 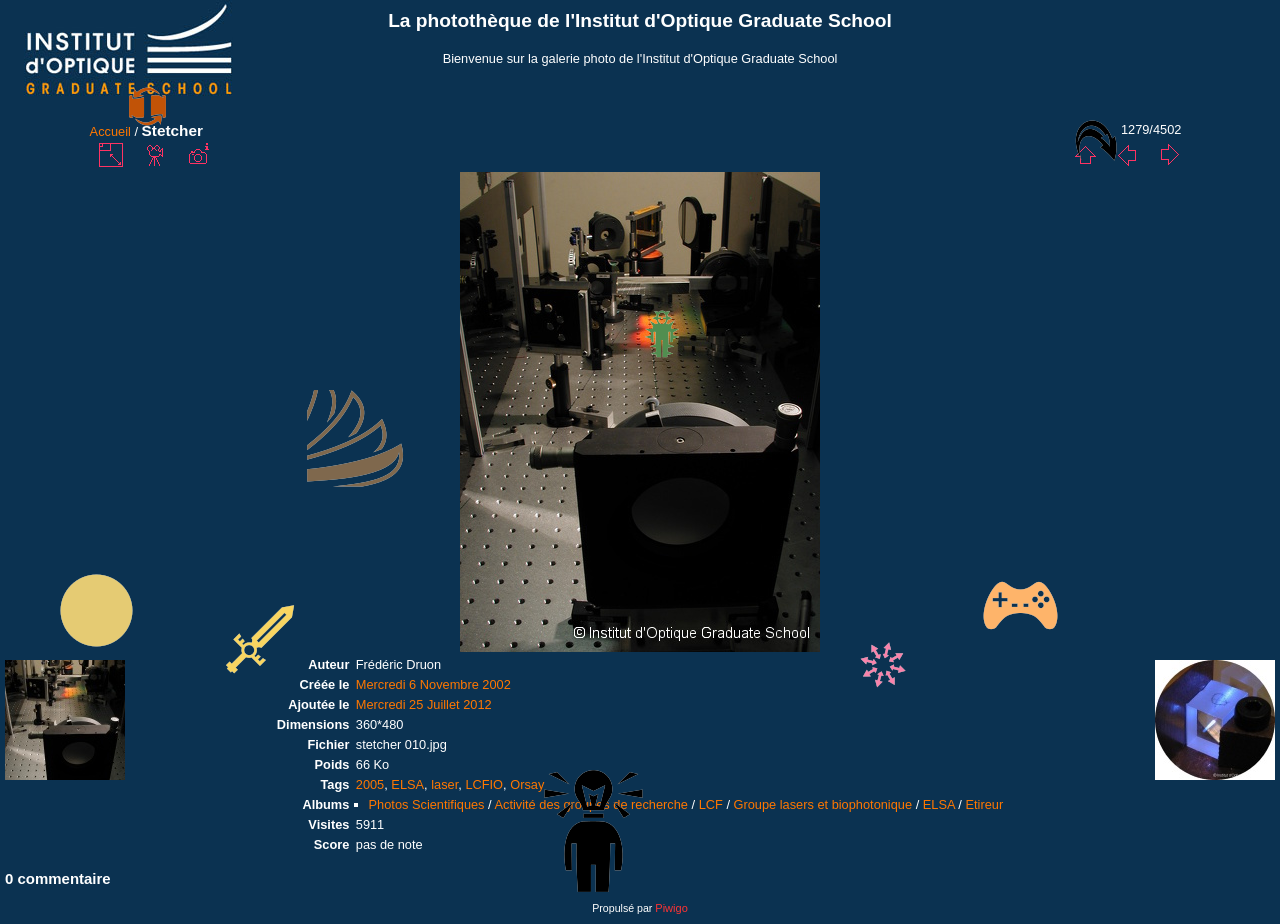 What do you see at coordinates (355, 438) in the screenshot?
I see `indicates a slashing or cutting attack ability` at bounding box center [355, 438].